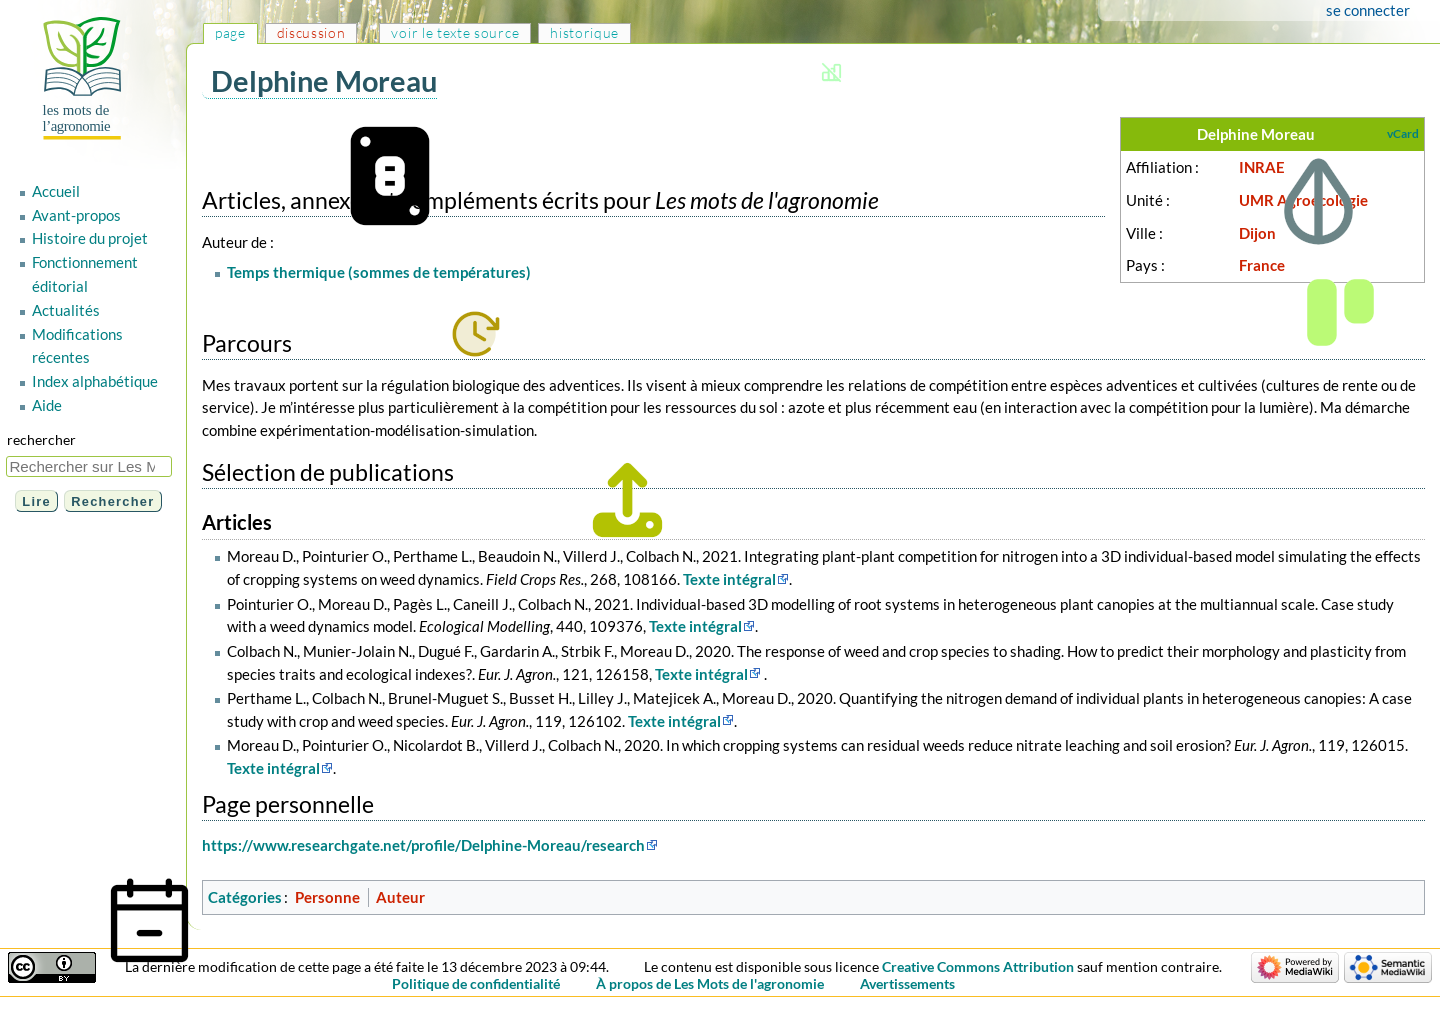 The width and height of the screenshot is (1440, 1011). What do you see at coordinates (390, 176) in the screenshot?
I see `play the 8 card in a card game` at bounding box center [390, 176].